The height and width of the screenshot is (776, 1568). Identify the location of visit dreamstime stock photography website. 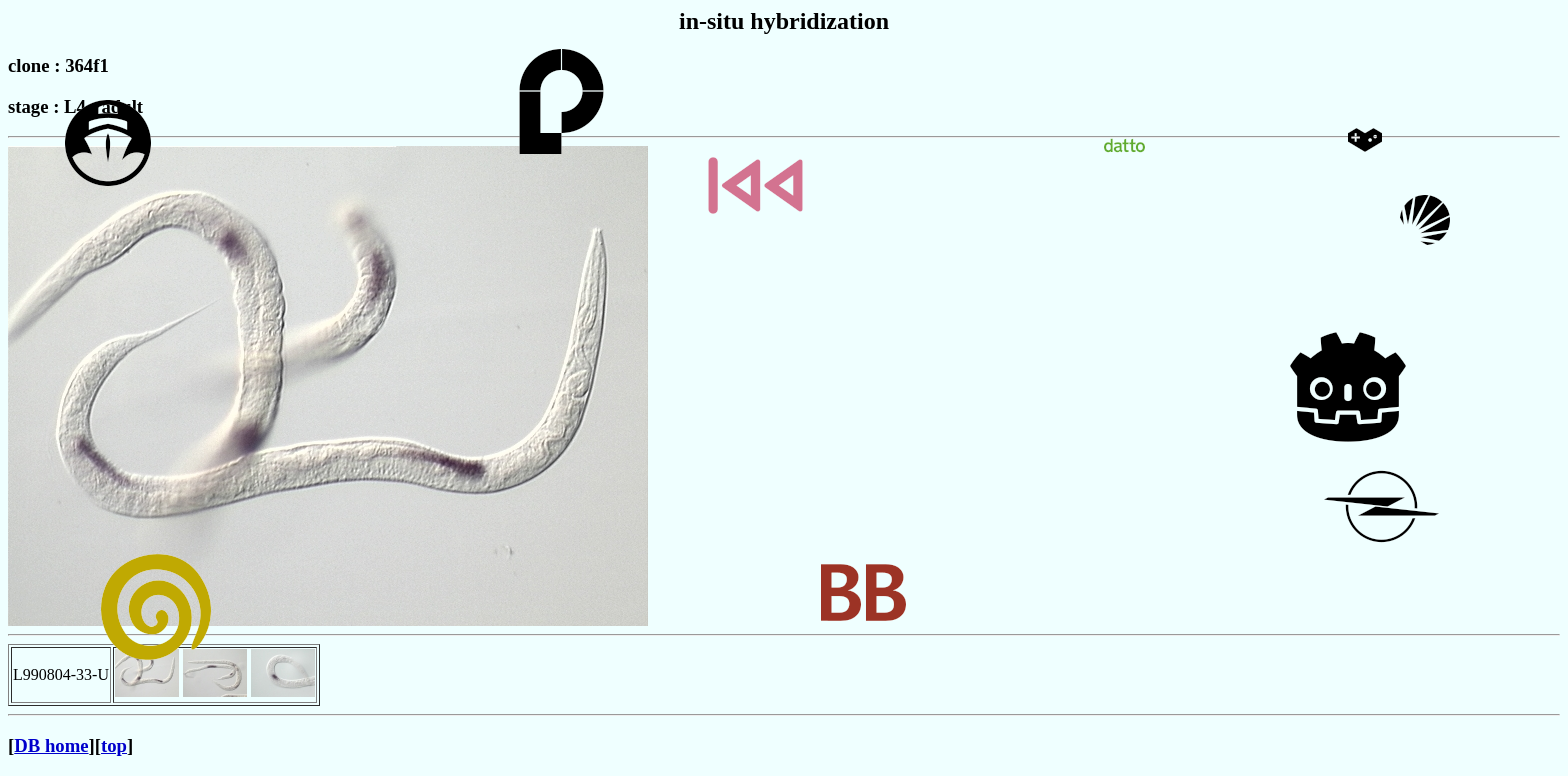
(156, 607).